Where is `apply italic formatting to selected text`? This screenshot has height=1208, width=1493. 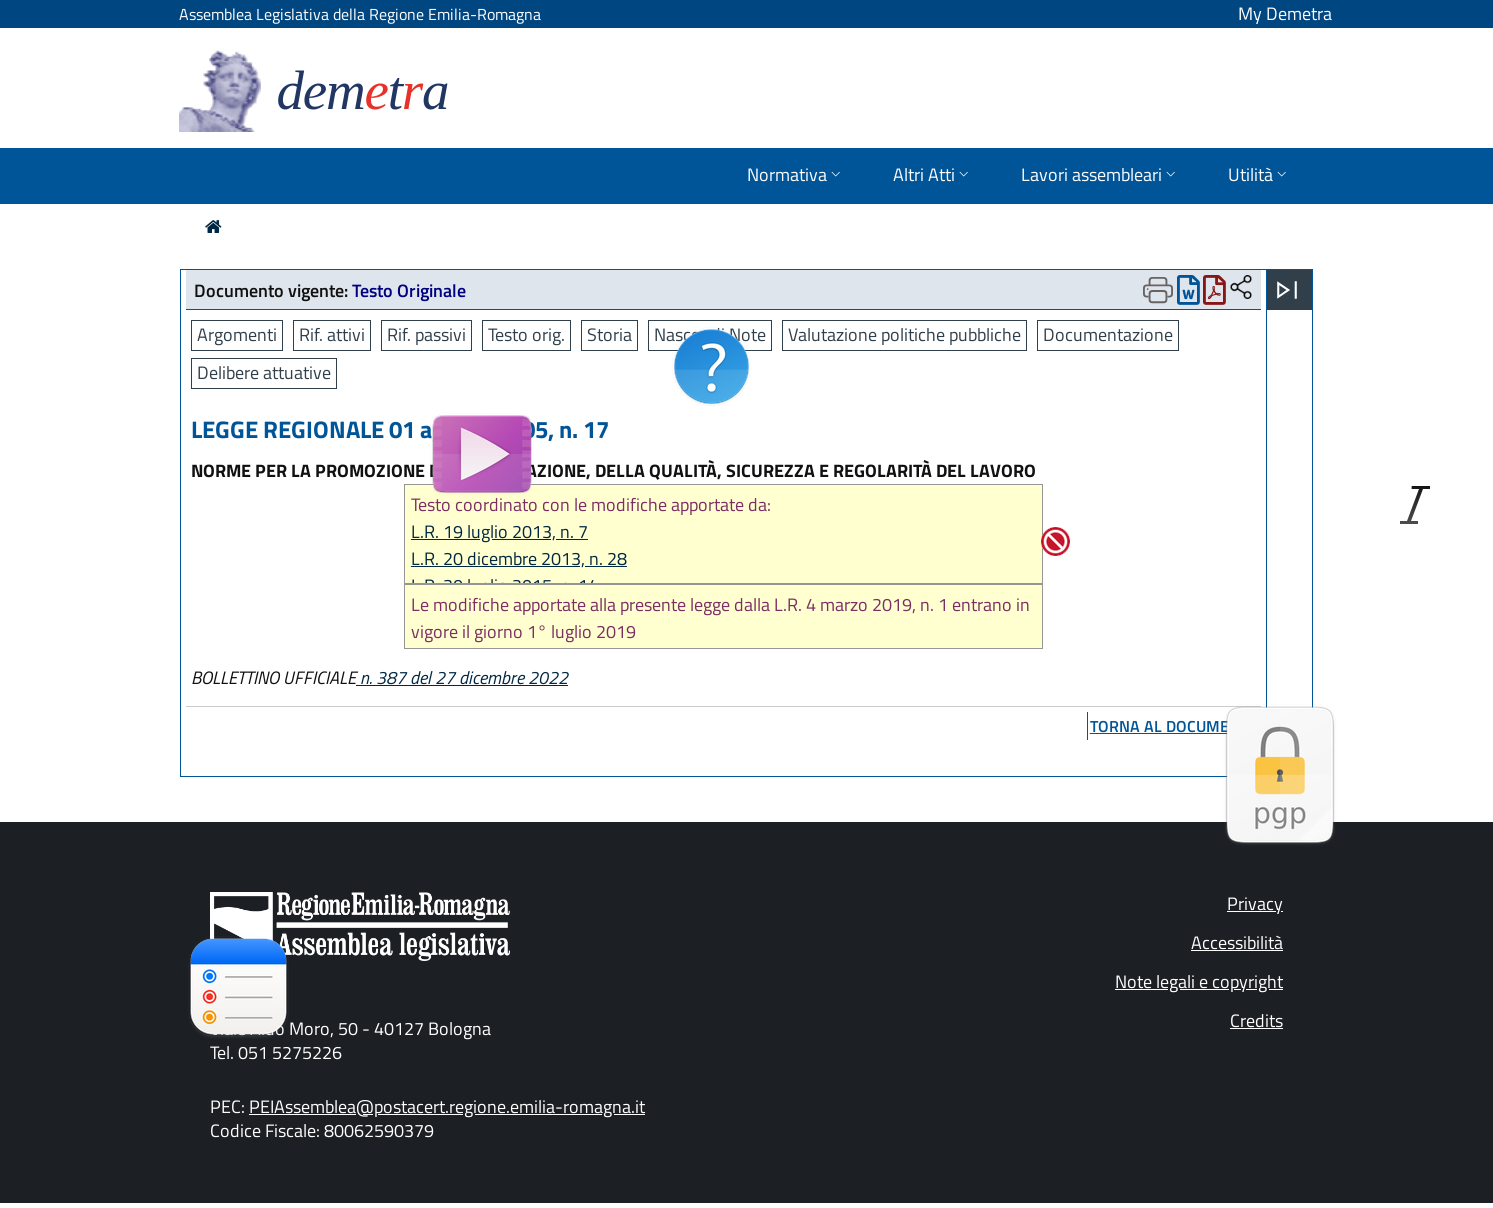
apply italic formatting to selected text is located at coordinates (1415, 505).